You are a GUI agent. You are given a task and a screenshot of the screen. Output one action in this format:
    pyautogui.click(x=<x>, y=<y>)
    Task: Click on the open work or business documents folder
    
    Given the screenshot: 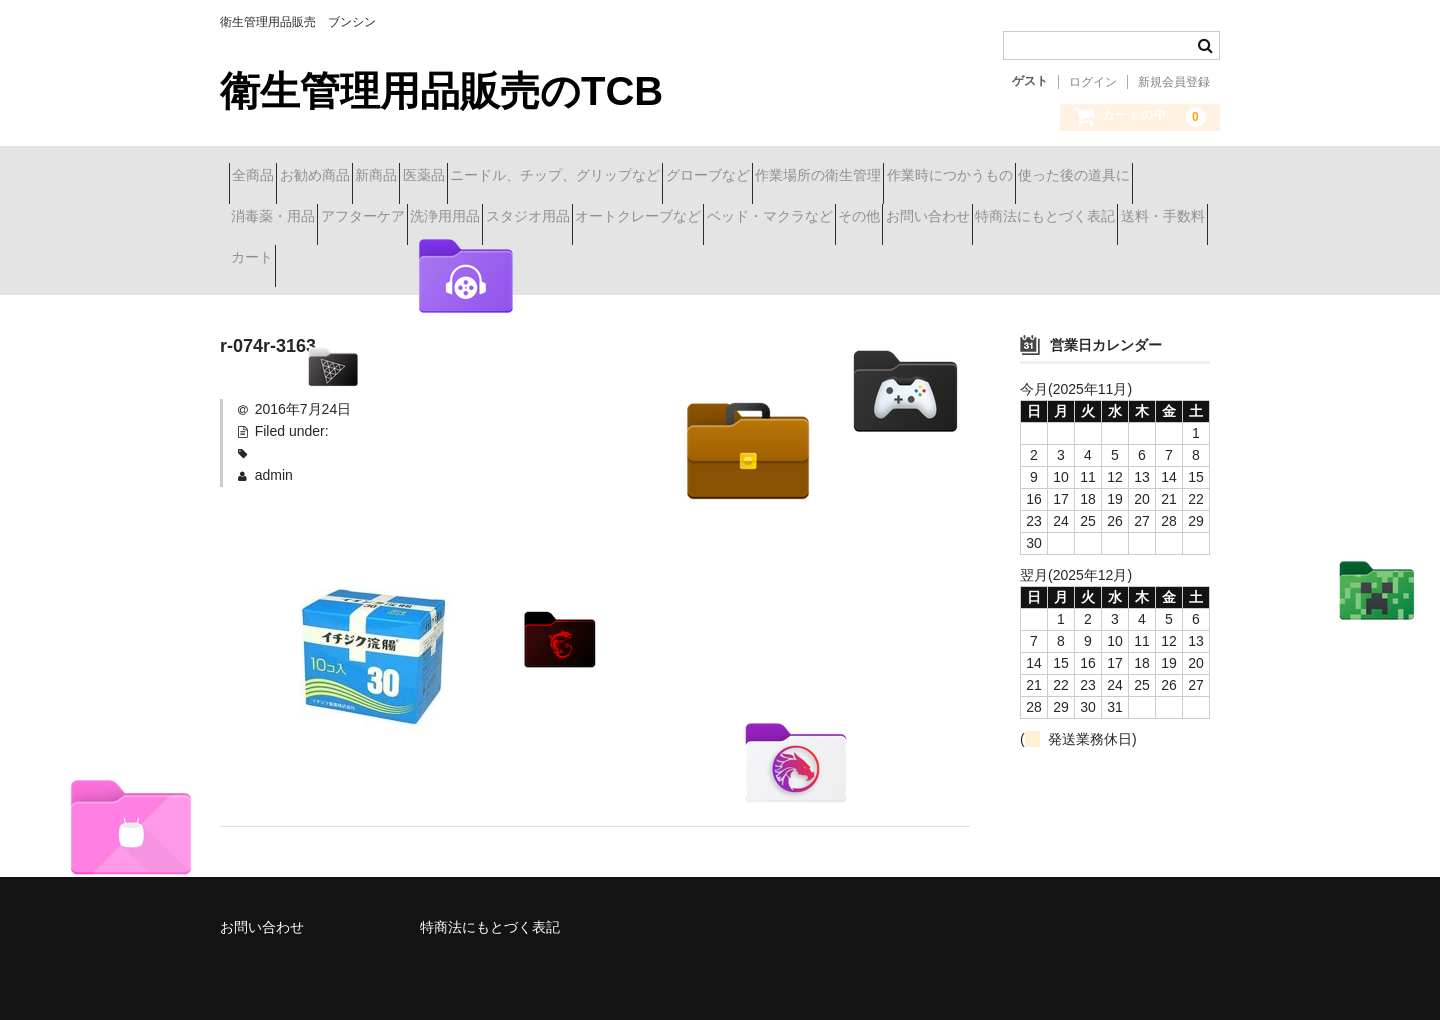 What is the action you would take?
    pyautogui.click(x=747, y=454)
    